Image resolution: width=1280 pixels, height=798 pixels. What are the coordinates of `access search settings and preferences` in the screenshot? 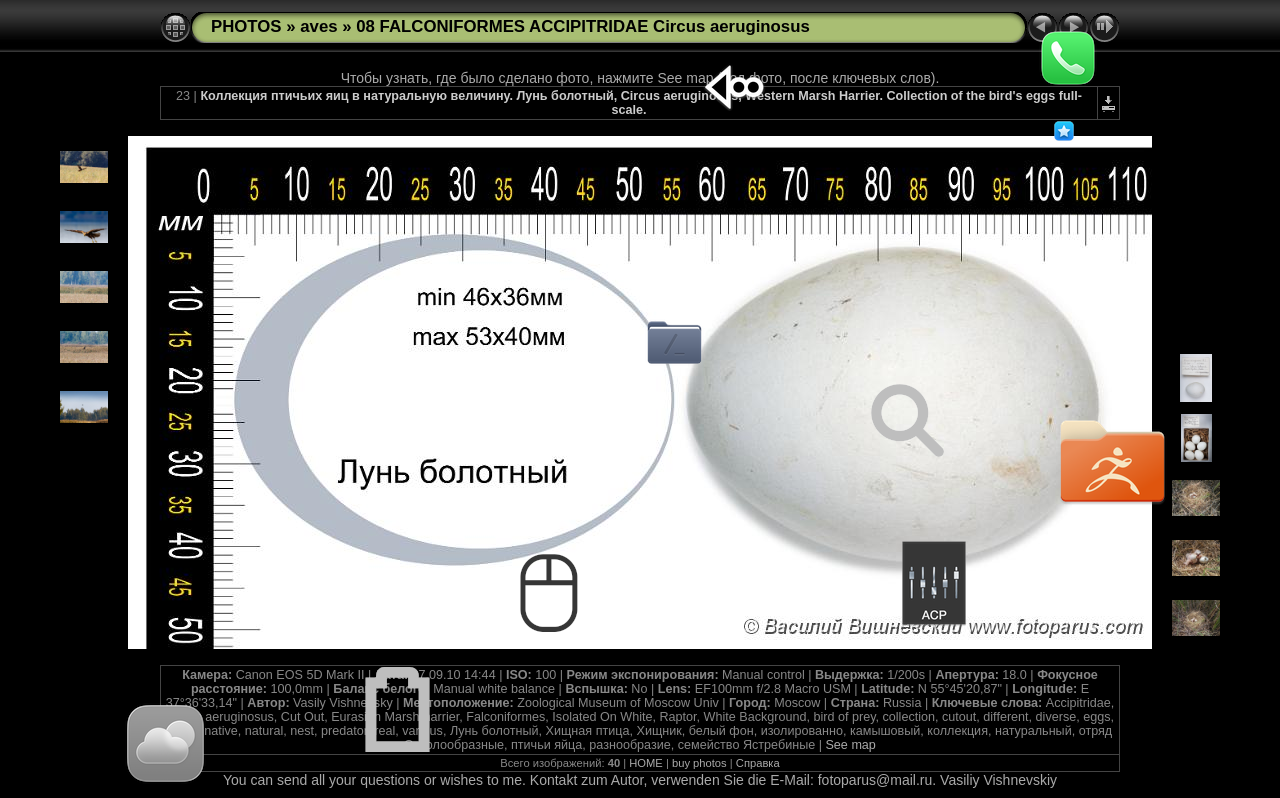 It's located at (907, 420).